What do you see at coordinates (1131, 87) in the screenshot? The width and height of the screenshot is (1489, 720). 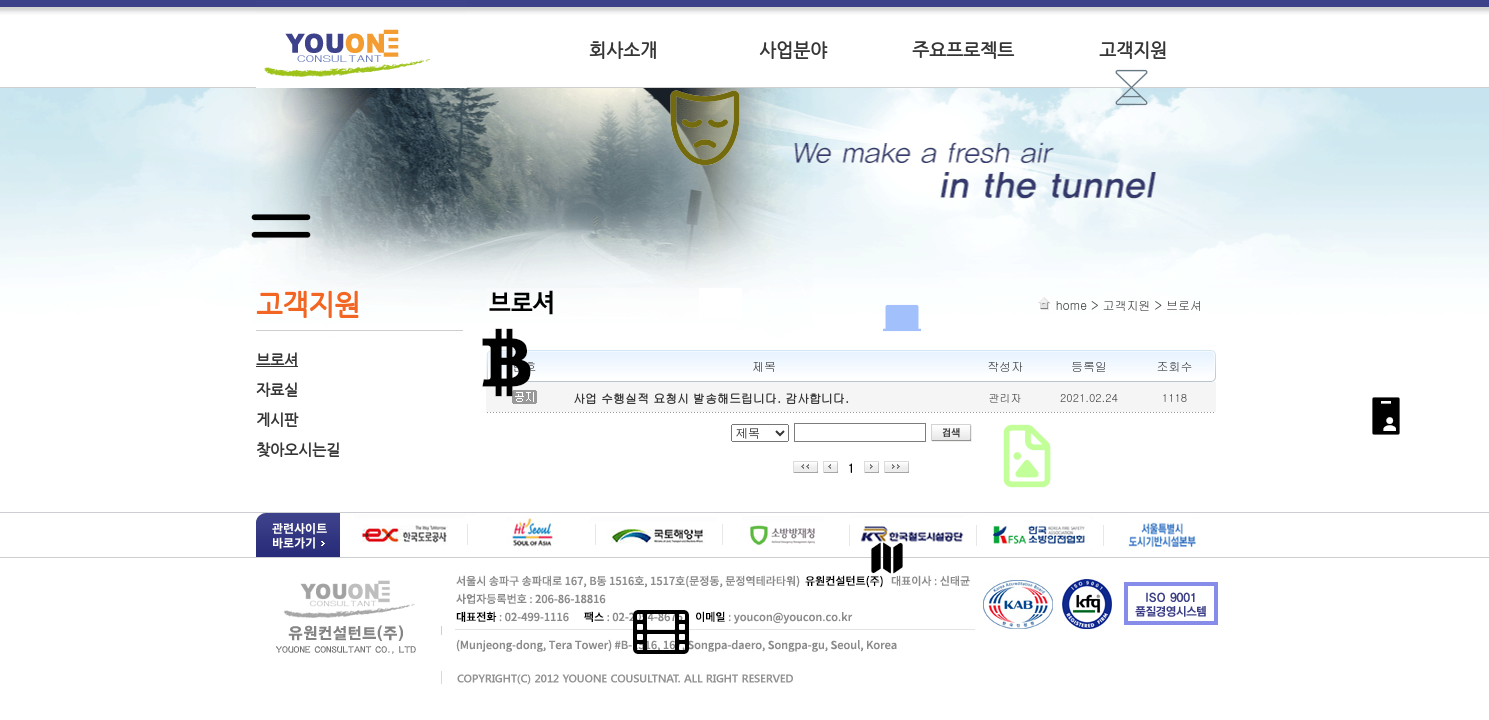 I see `indicates time running low or nearly expired` at bounding box center [1131, 87].